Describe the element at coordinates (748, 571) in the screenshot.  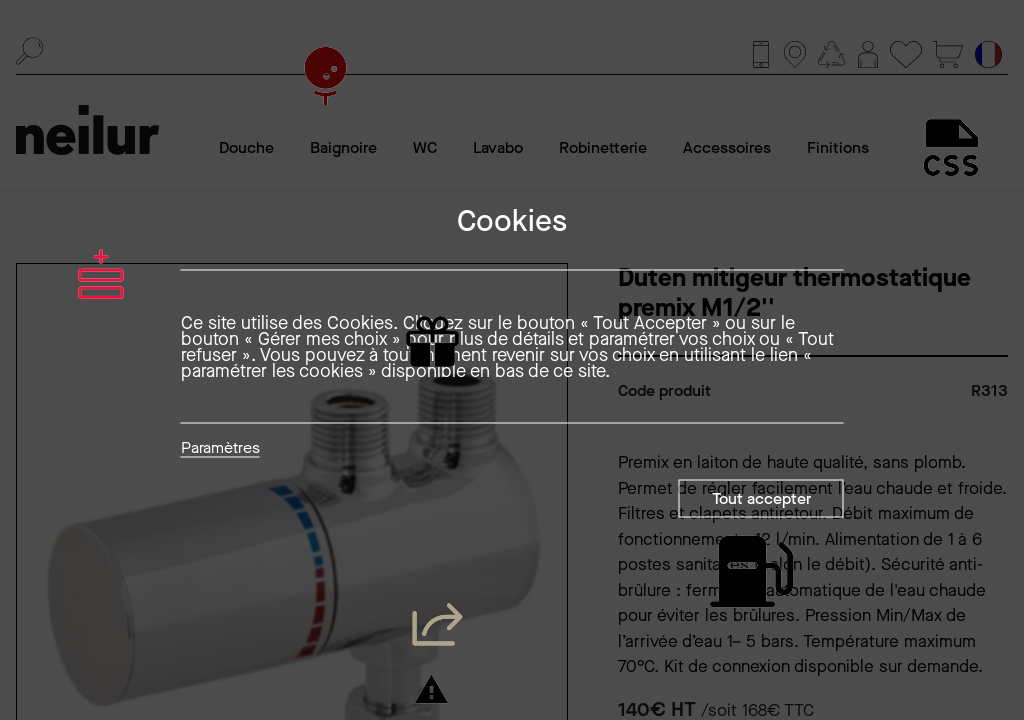
I see `find nearby gas stations` at that location.